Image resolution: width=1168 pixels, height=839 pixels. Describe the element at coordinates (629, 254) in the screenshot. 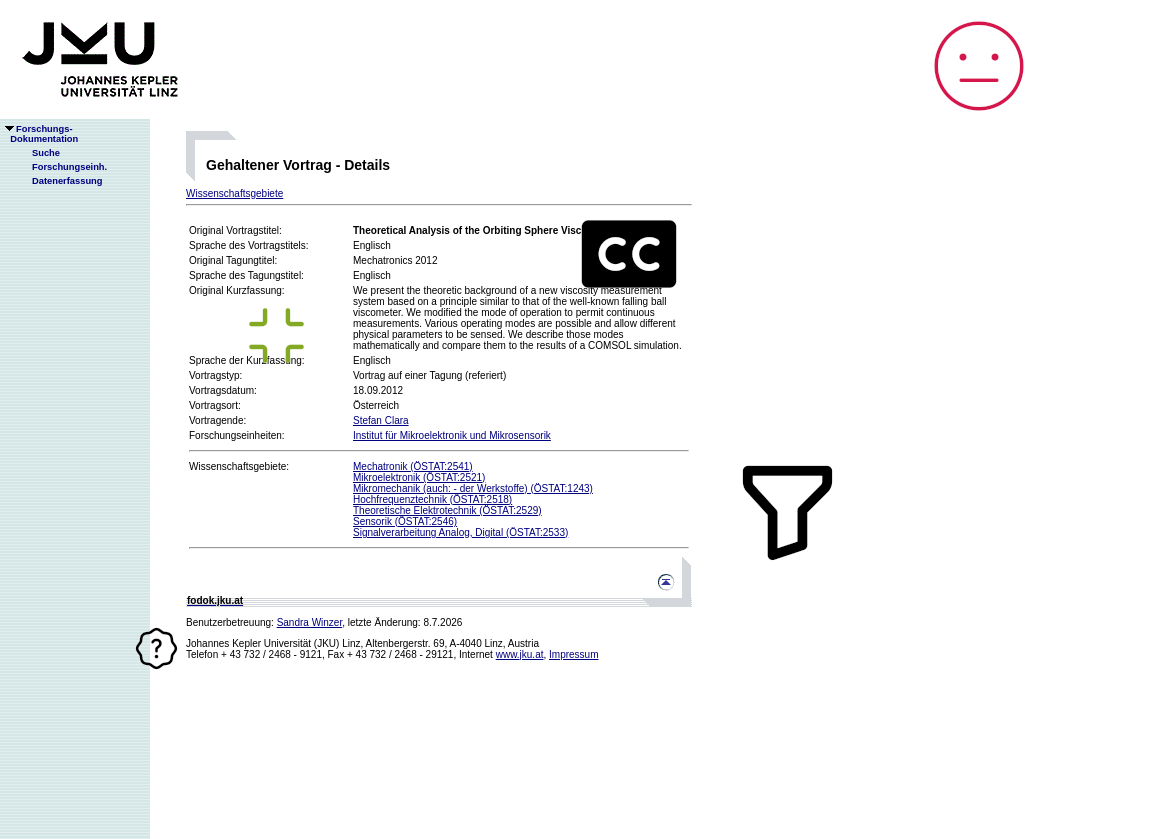

I see `enable closed captions for video content` at that location.